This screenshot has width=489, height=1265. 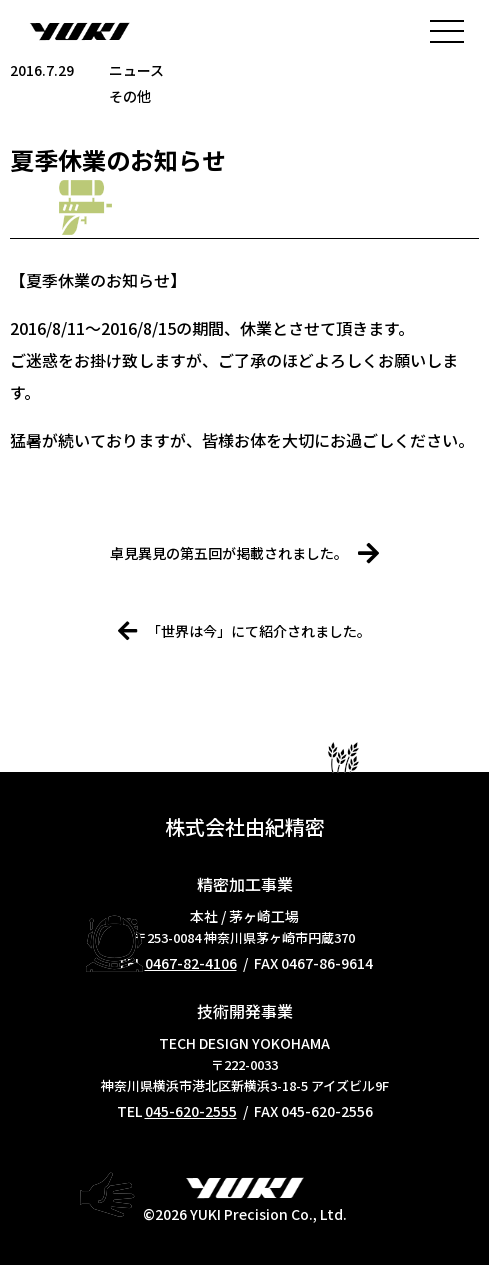 I want to click on select water gun weapon in game, so click(x=85, y=207).